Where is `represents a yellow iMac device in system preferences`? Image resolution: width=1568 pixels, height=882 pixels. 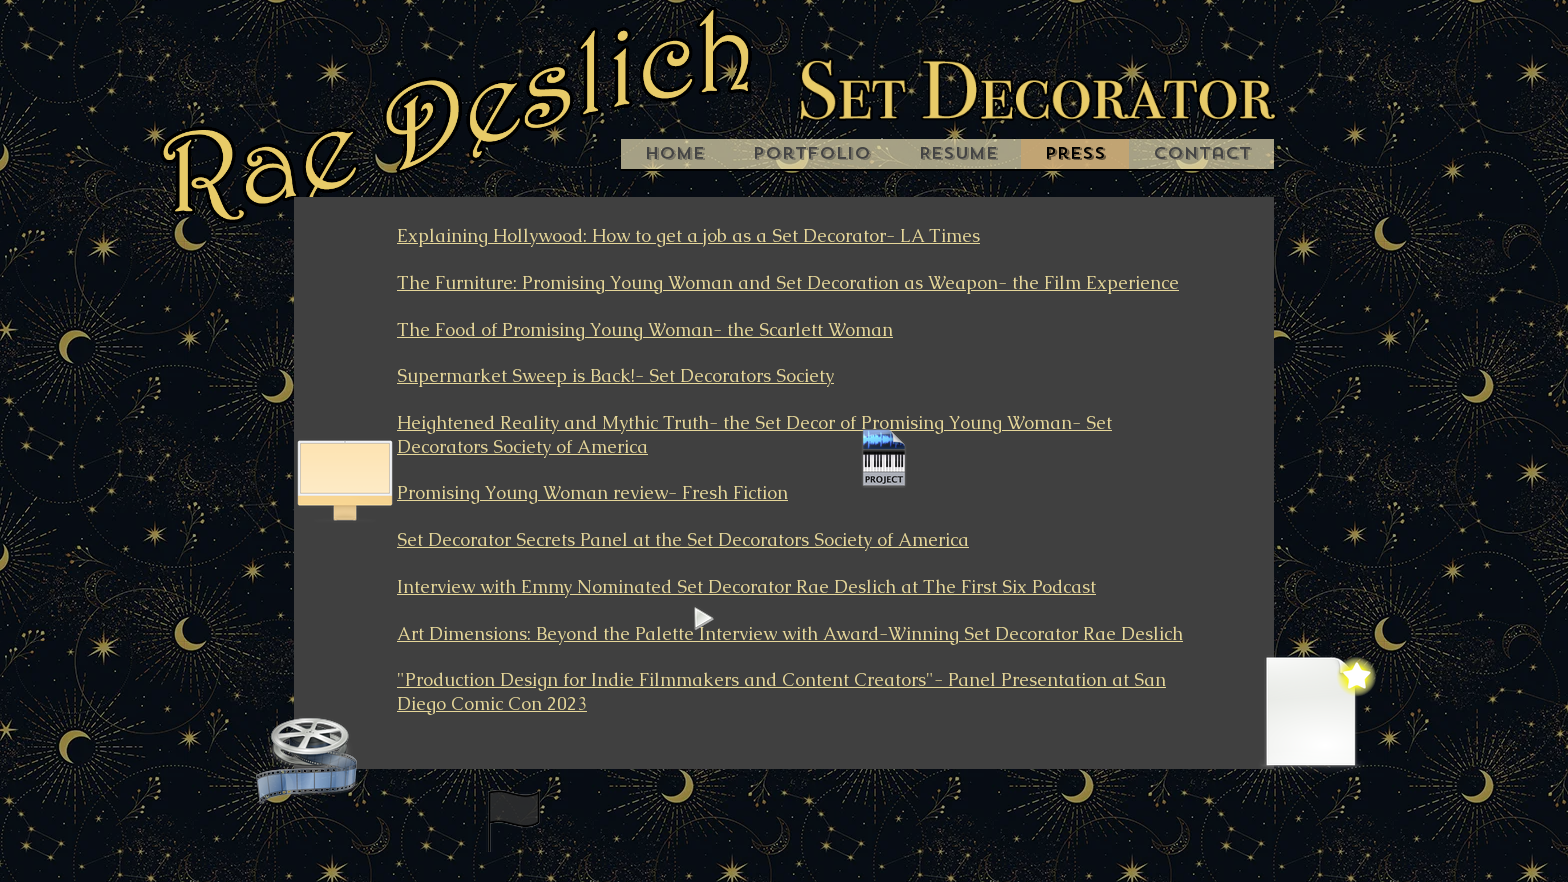
represents a yellow iMac device in system preferences is located at coordinates (345, 479).